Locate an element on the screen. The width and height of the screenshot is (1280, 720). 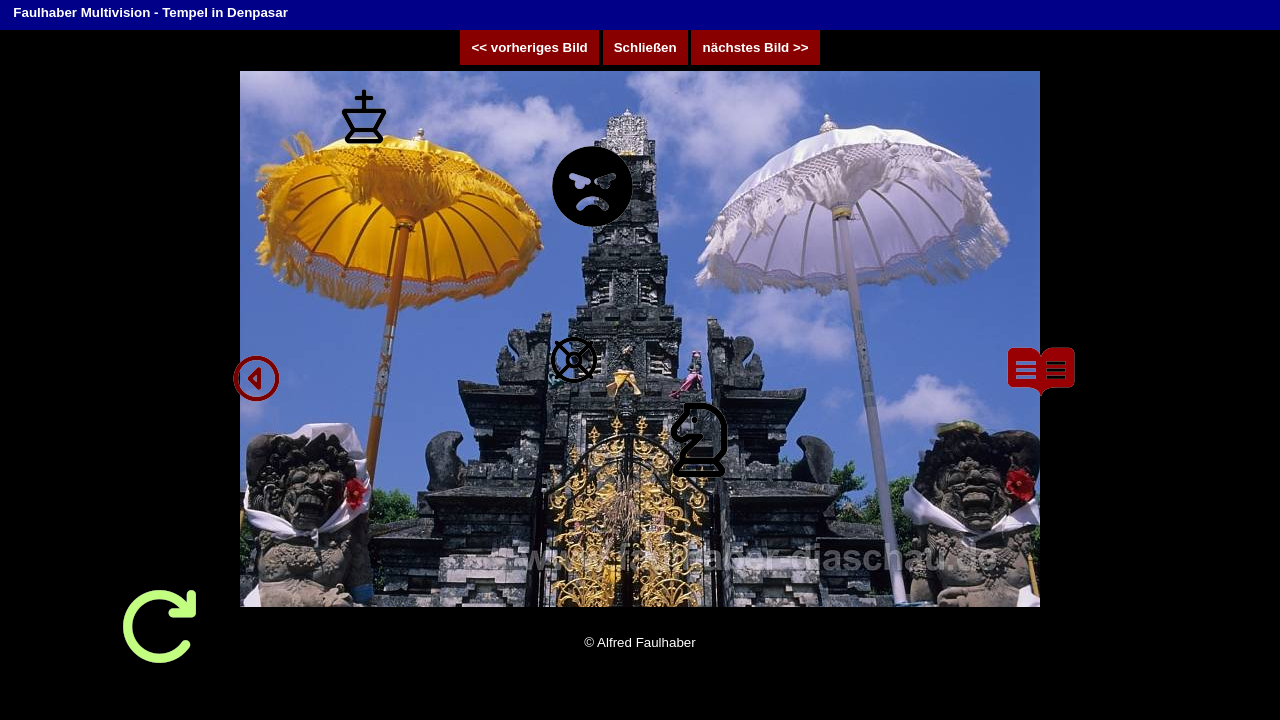
redo the last action is located at coordinates (159, 626).